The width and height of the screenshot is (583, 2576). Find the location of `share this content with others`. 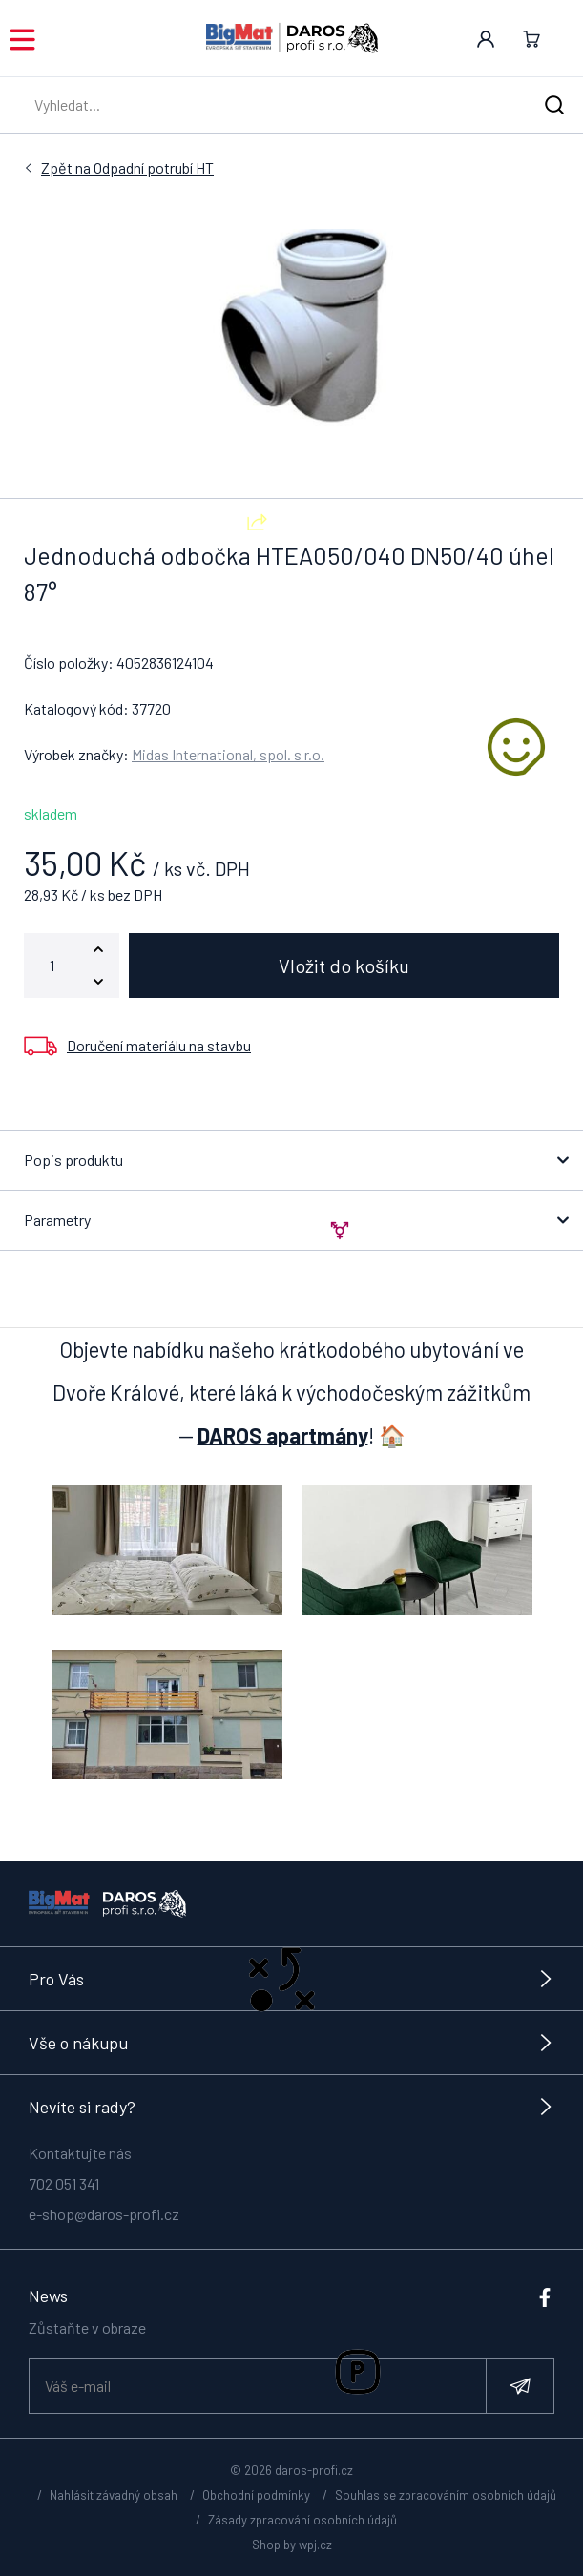

share this content with others is located at coordinates (257, 521).